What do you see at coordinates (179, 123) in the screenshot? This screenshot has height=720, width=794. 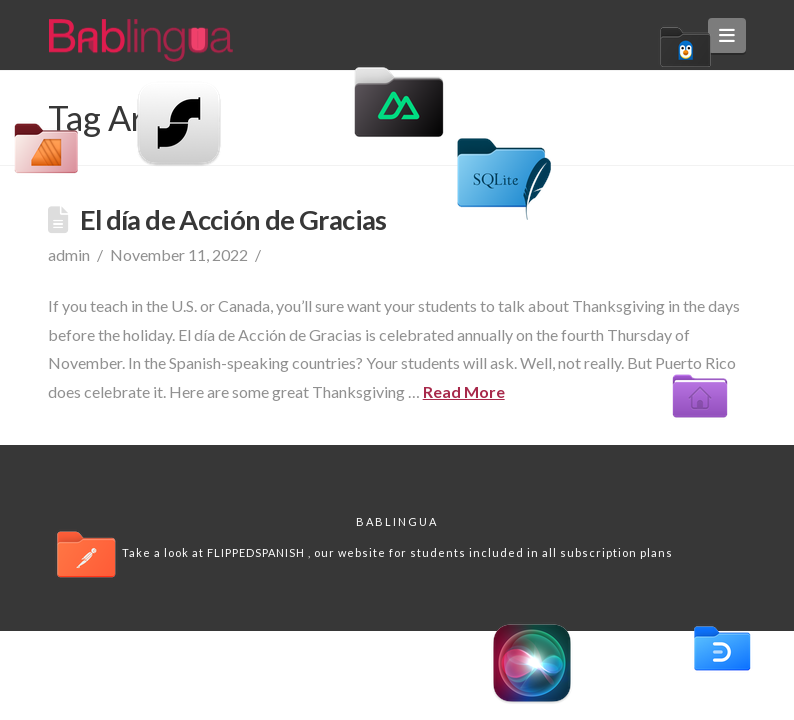 I see `open screenpipe app` at bounding box center [179, 123].